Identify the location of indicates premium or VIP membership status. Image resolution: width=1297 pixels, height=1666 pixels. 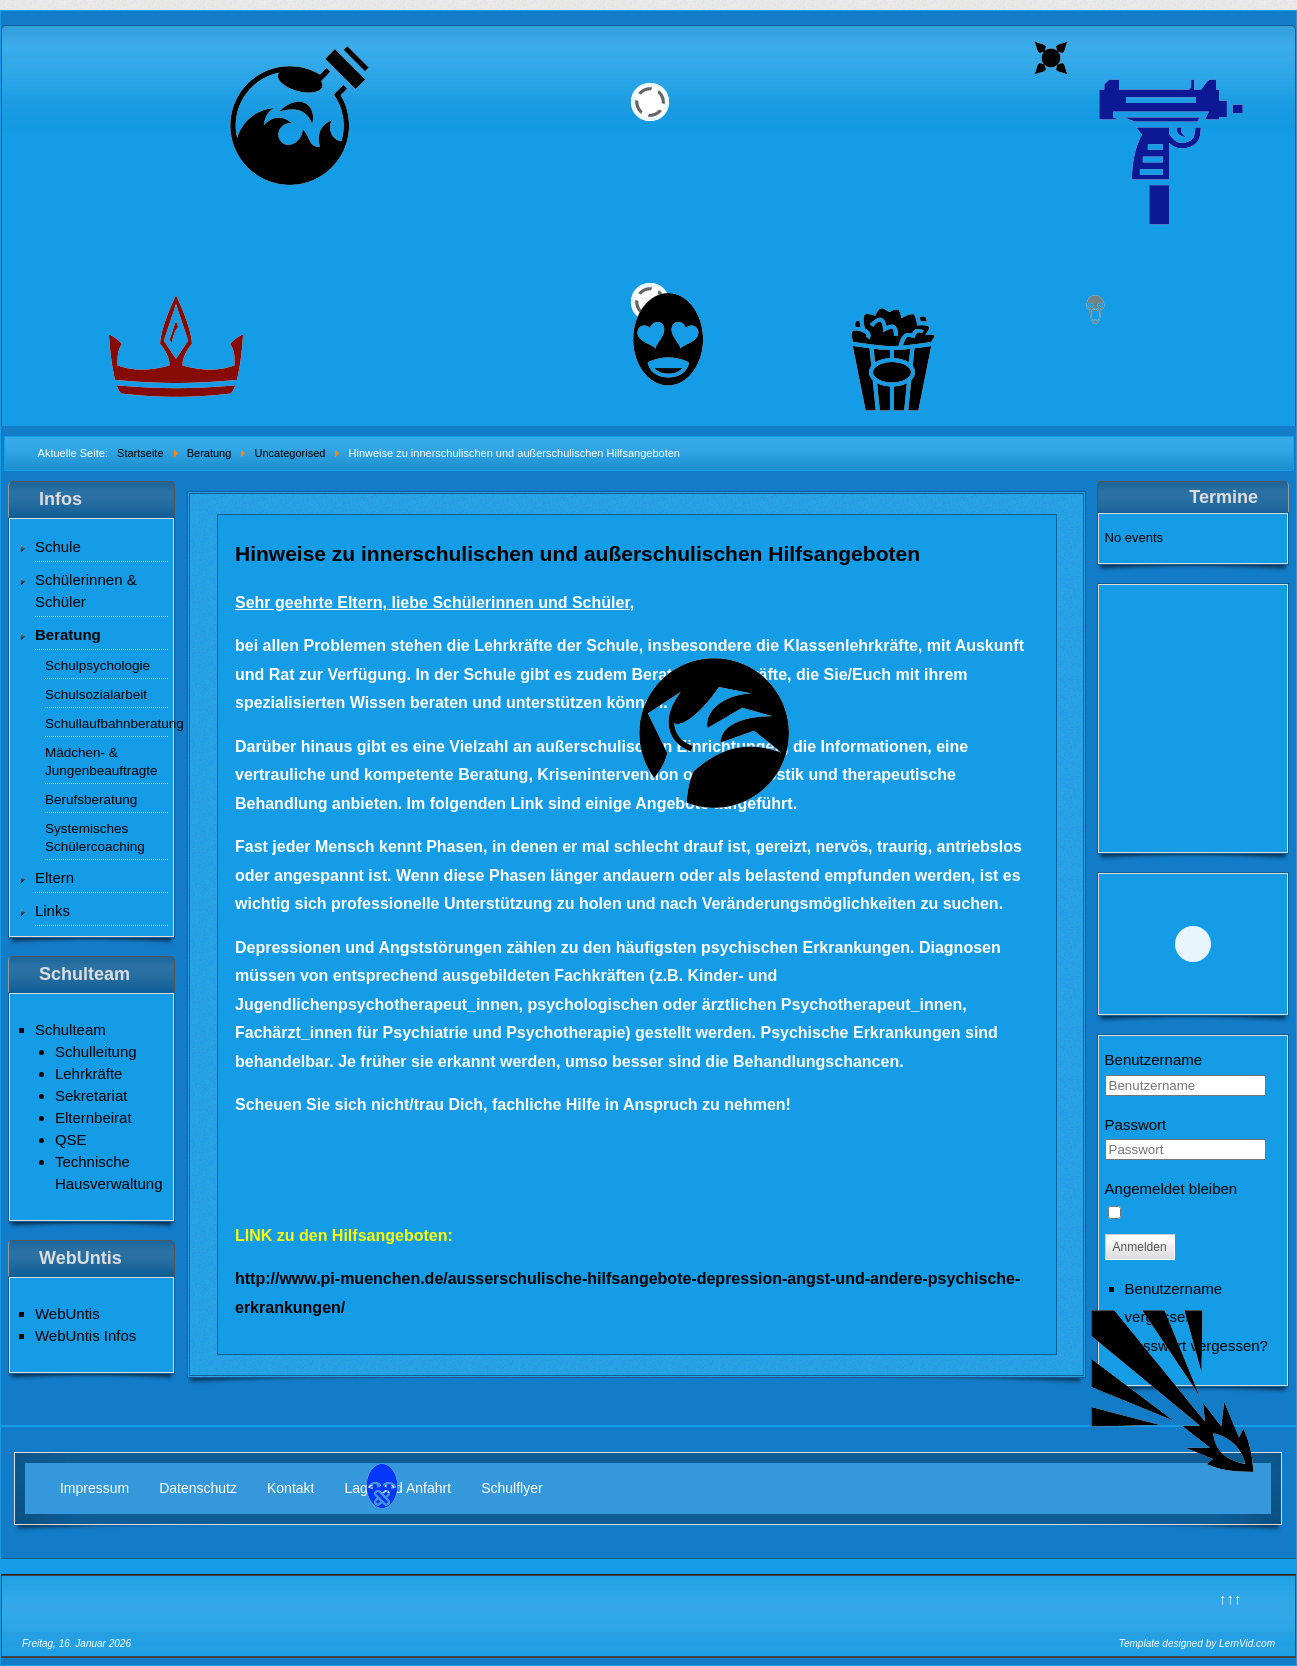
(176, 346).